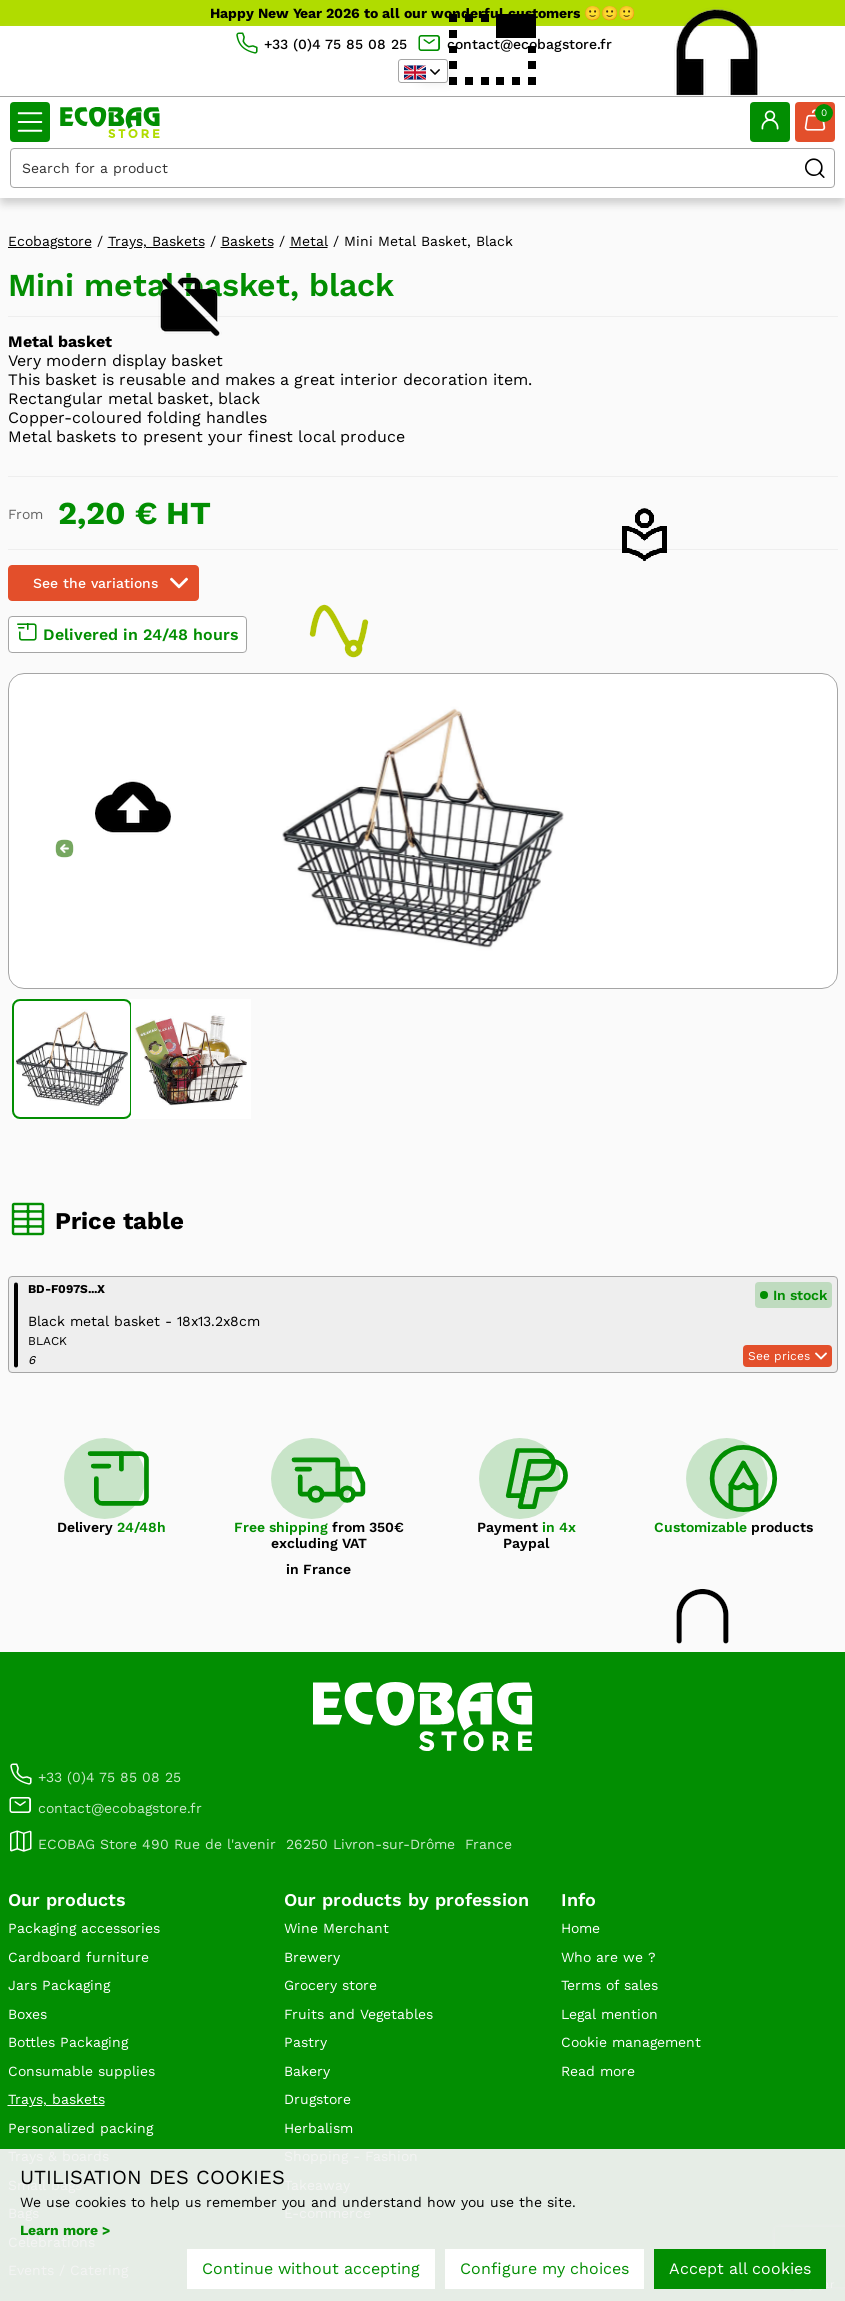 This screenshot has width=845, height=2301. I want to click on access local library services, so click(644, 535).